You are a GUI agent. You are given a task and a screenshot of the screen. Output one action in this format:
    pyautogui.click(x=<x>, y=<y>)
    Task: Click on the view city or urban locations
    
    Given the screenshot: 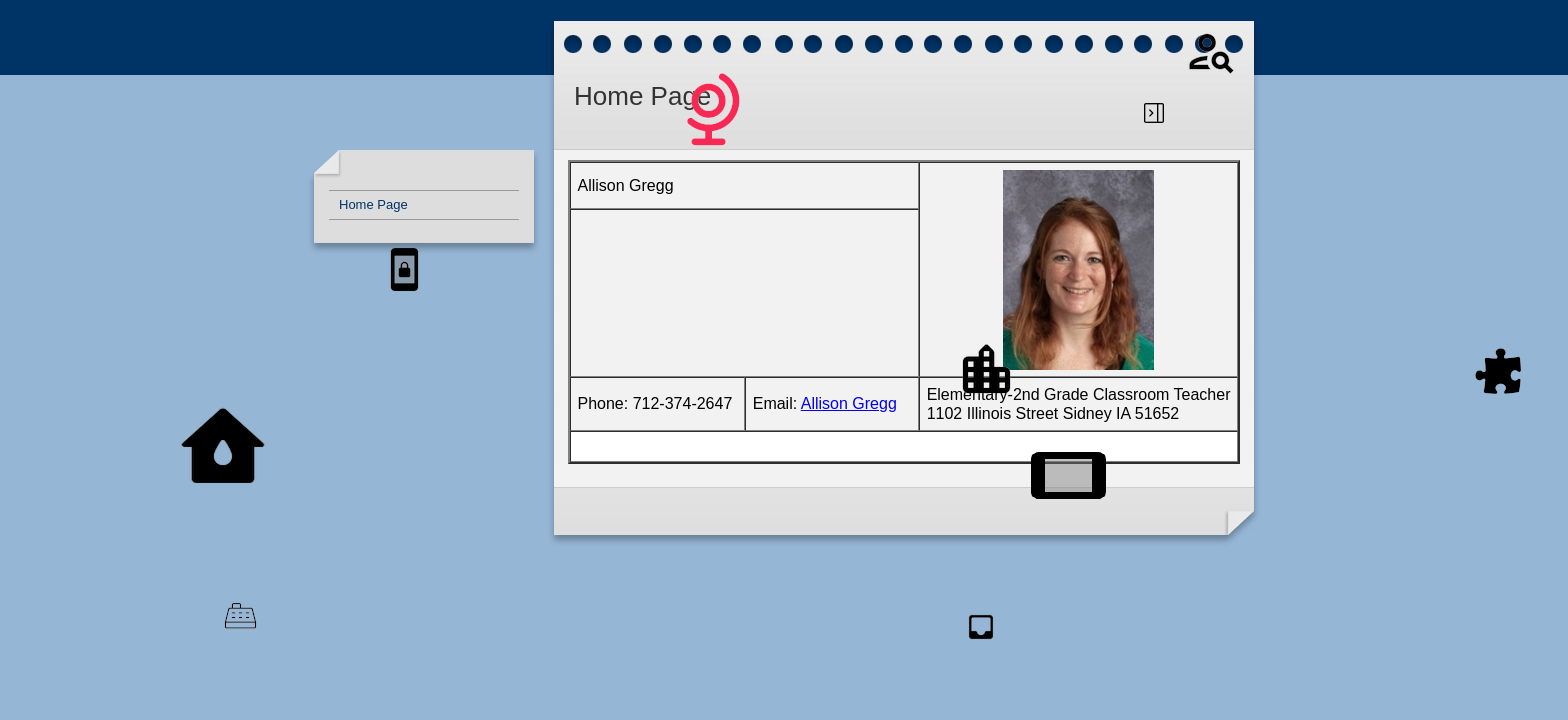 What is the action you would take?
    pyautogui.click(x=986, y=369)
    